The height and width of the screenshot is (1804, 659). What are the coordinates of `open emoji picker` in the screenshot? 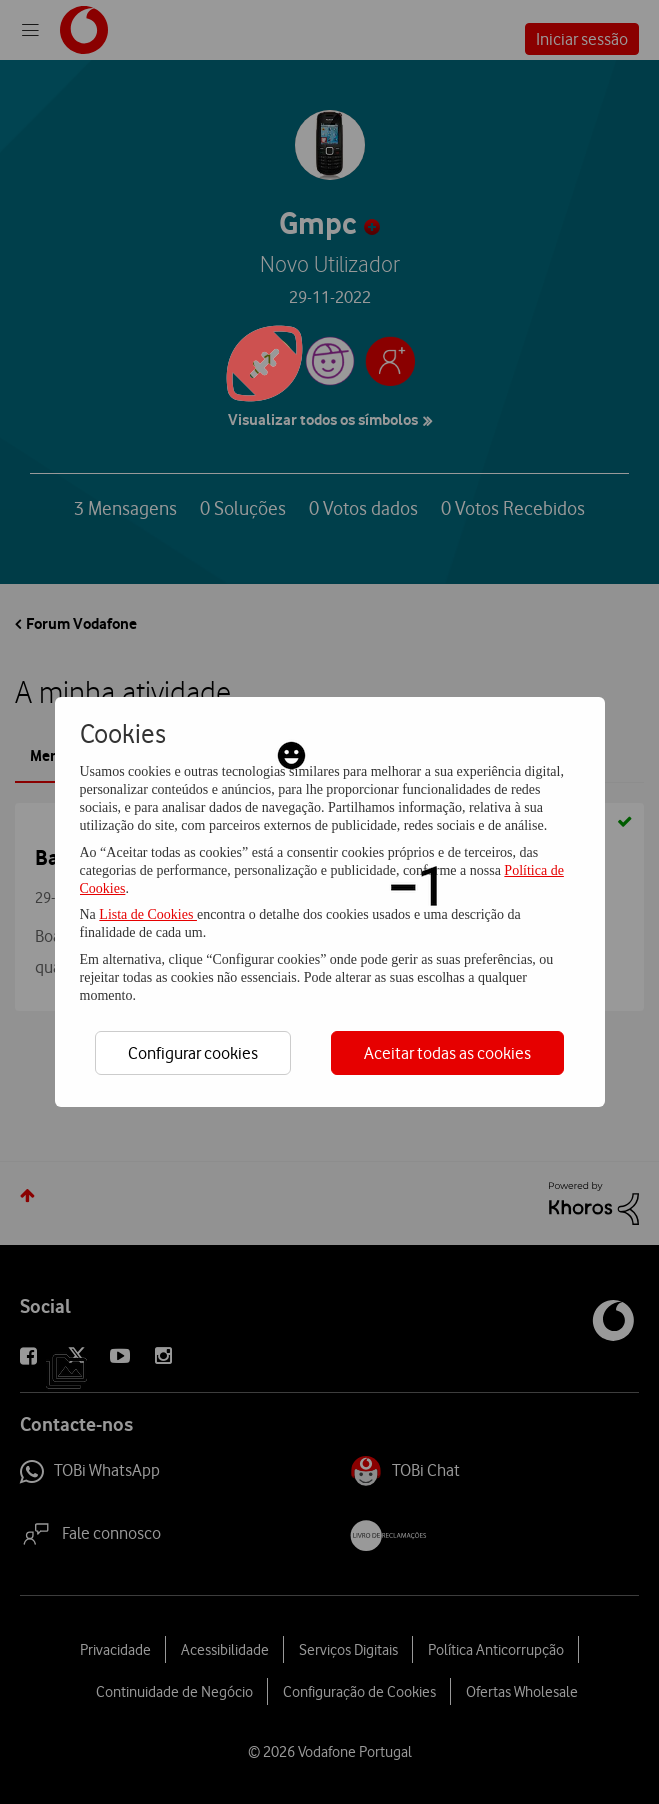 It's located at (291, 755).